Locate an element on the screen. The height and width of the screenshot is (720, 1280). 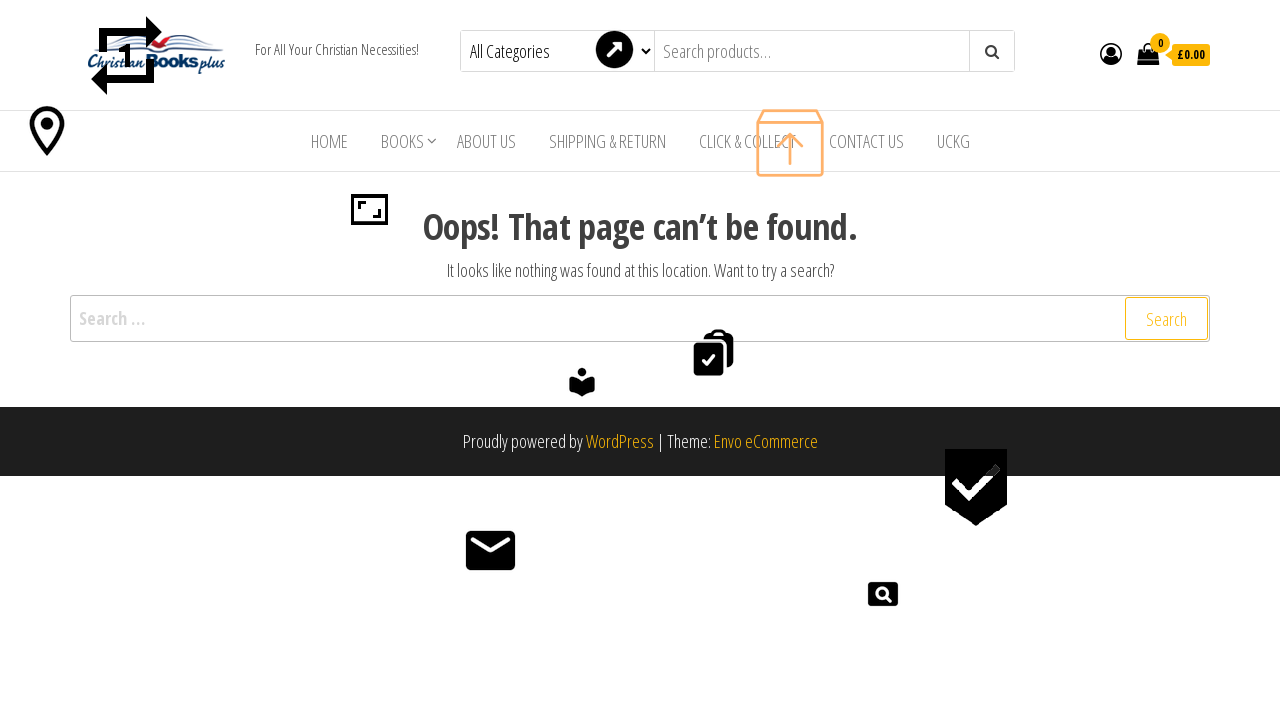
repeat current track once is located at coordinates (126, 55).